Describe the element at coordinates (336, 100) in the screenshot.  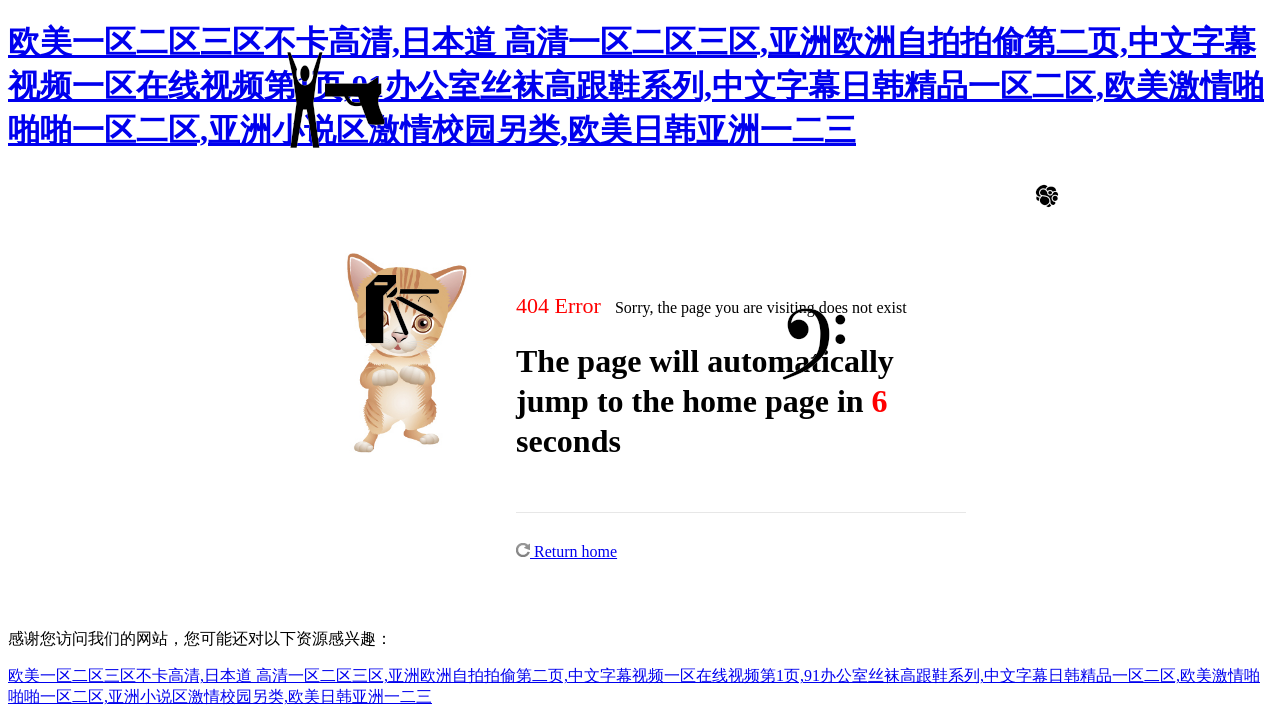
I see `indicates arrest or surrender scenario in a game` at that location.